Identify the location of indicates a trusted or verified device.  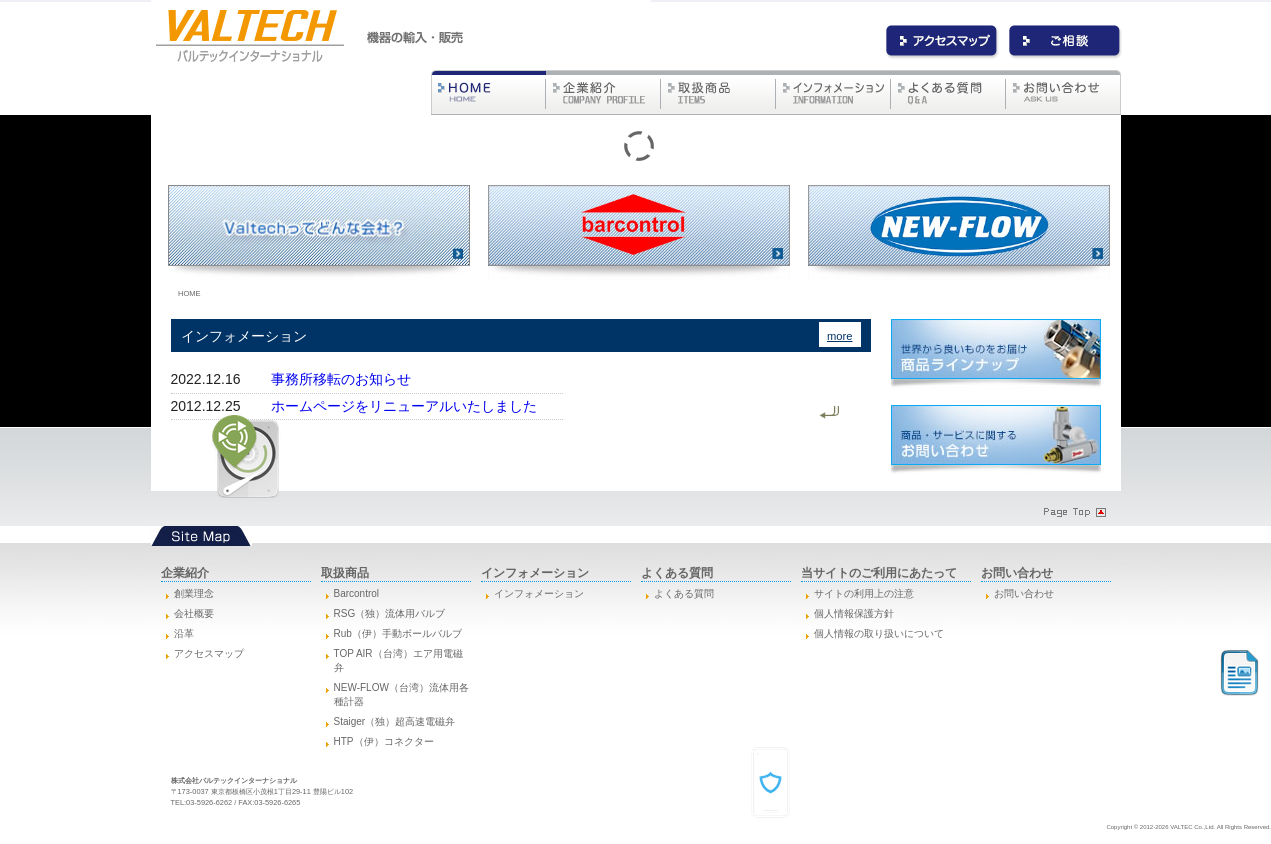
(770, 782).